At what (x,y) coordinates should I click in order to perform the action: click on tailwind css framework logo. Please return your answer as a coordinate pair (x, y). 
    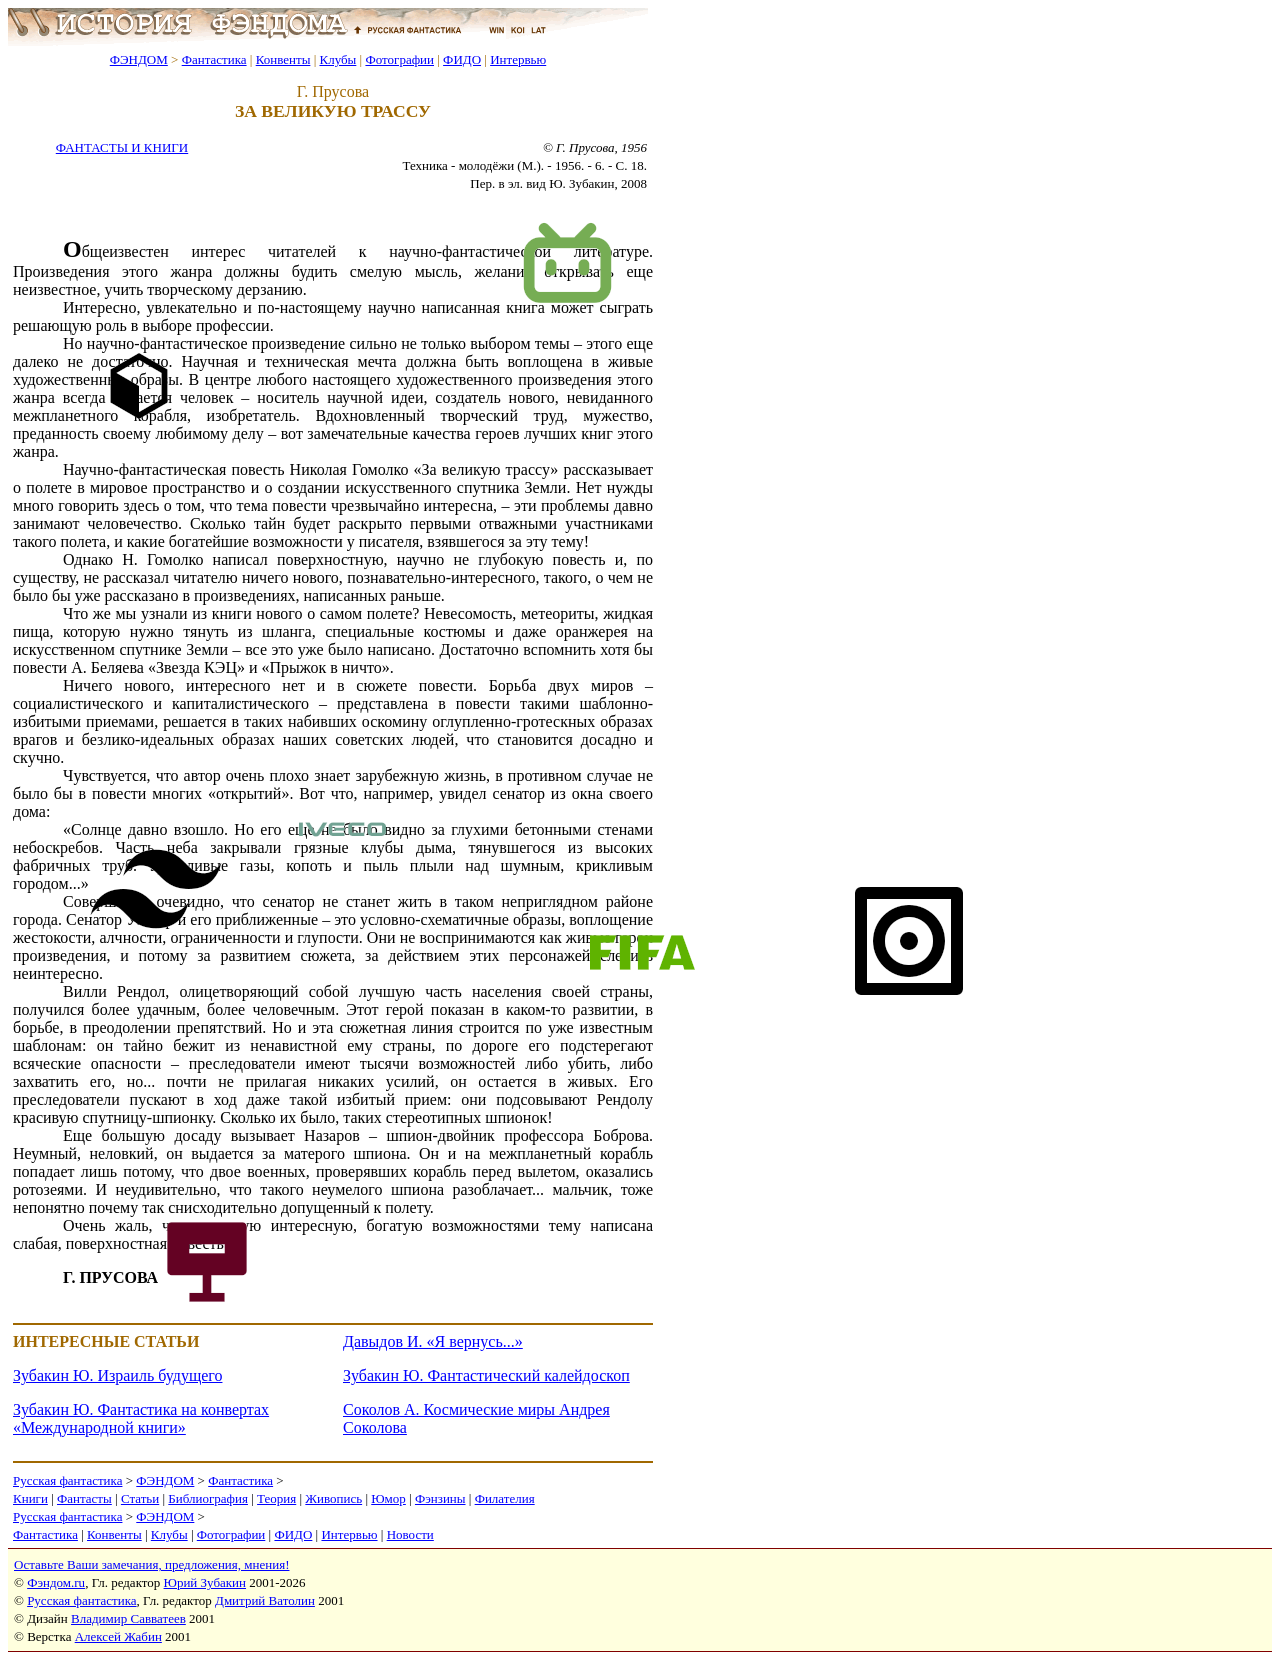
    Looking at the image, I should click on (156, 889).